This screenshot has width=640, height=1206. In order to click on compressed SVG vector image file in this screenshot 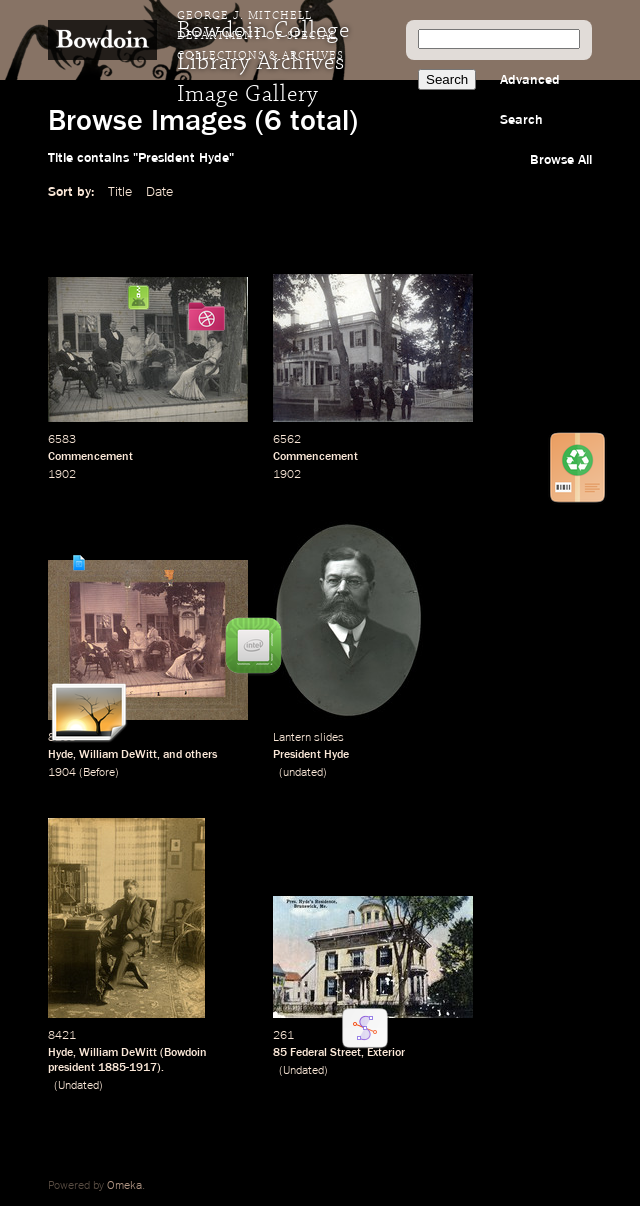, I will do `click(365, 1027)`.